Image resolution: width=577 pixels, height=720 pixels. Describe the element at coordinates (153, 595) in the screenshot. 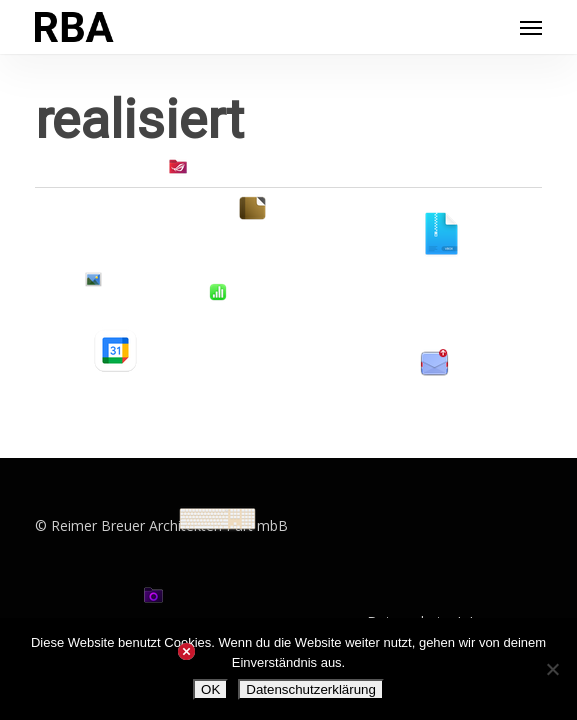

I see `open GOG Galaxy game library folder` at that location.